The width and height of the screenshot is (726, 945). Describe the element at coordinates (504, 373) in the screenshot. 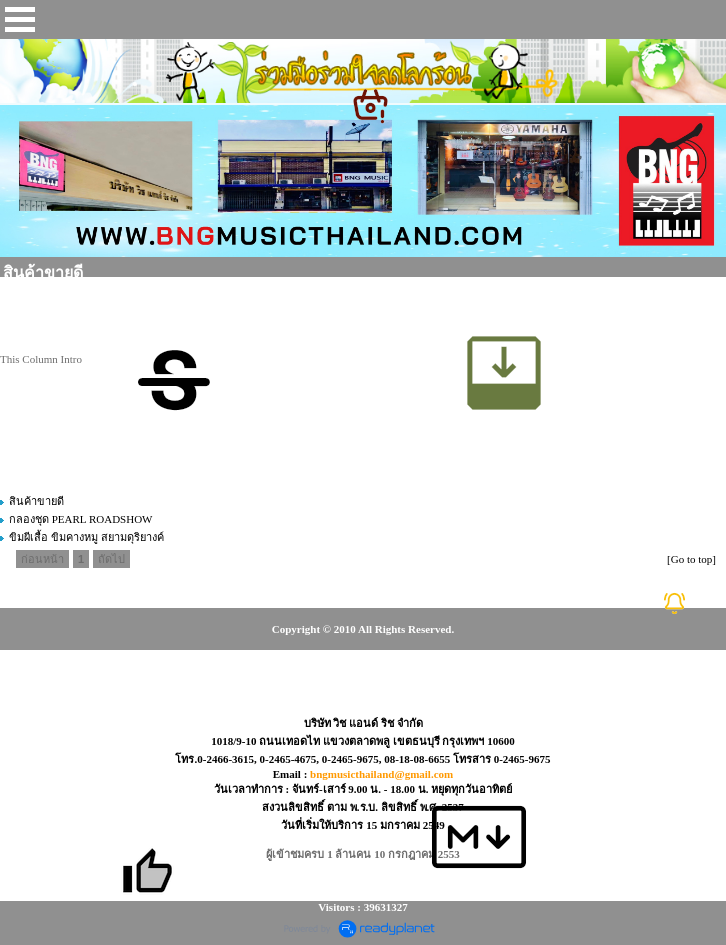

I see `dock panel to bottom of editor` at that location.